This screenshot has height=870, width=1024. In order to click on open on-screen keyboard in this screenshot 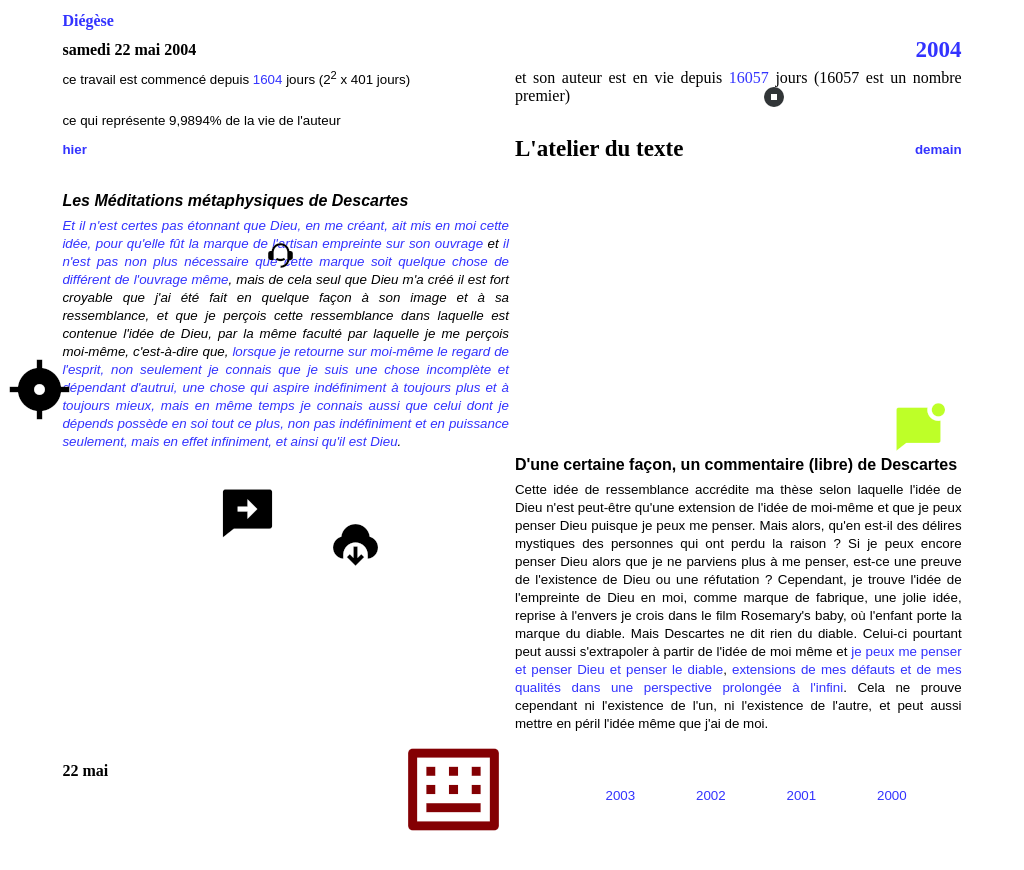, I will do `click(453, 789)`.